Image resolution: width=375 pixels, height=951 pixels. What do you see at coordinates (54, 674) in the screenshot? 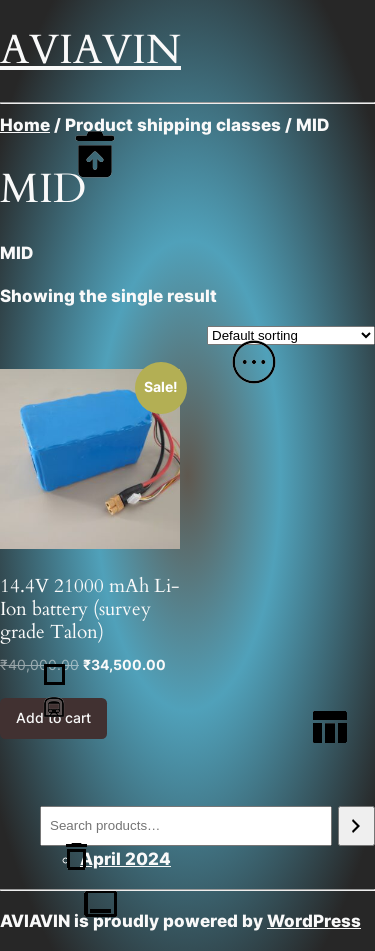
I see `unselected checkbox in a form or list` at bounding box center [54, 674].